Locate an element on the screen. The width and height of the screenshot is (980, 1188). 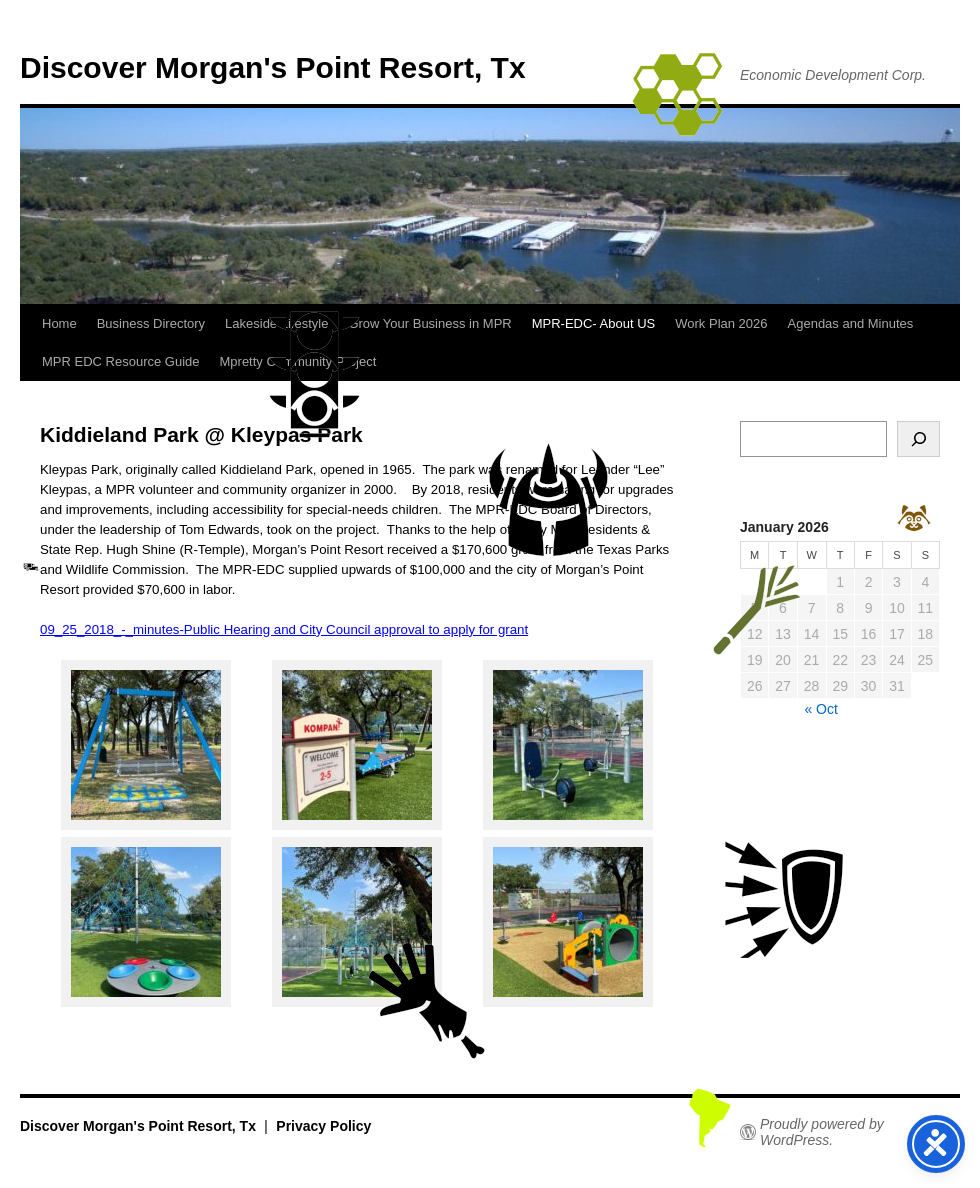
indicates active protection or defense mode is located at coordinates (784, 898).